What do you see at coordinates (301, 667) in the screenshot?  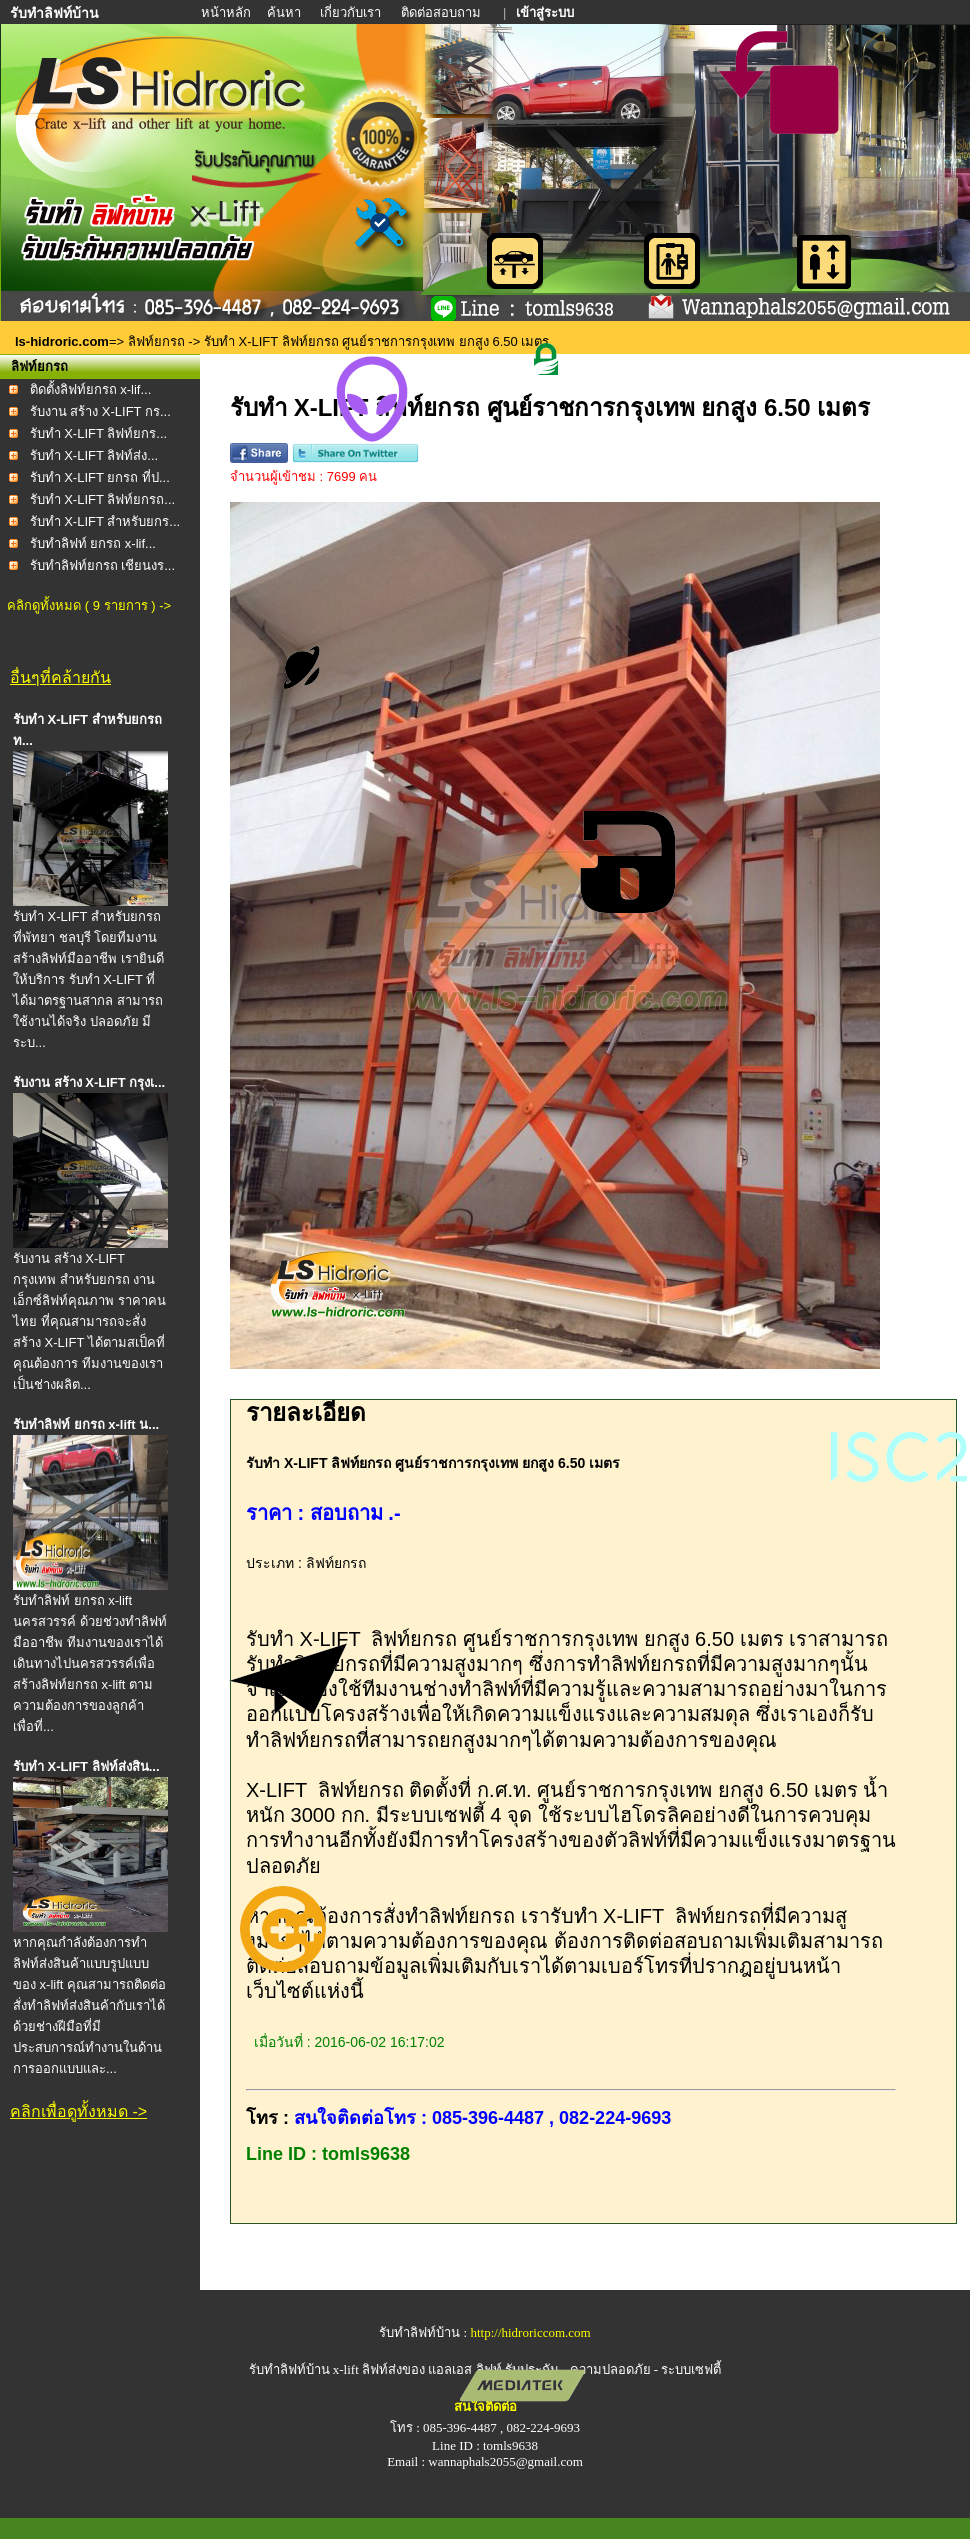 I see `visit instatus website or service` at bounding box center [301, 667].